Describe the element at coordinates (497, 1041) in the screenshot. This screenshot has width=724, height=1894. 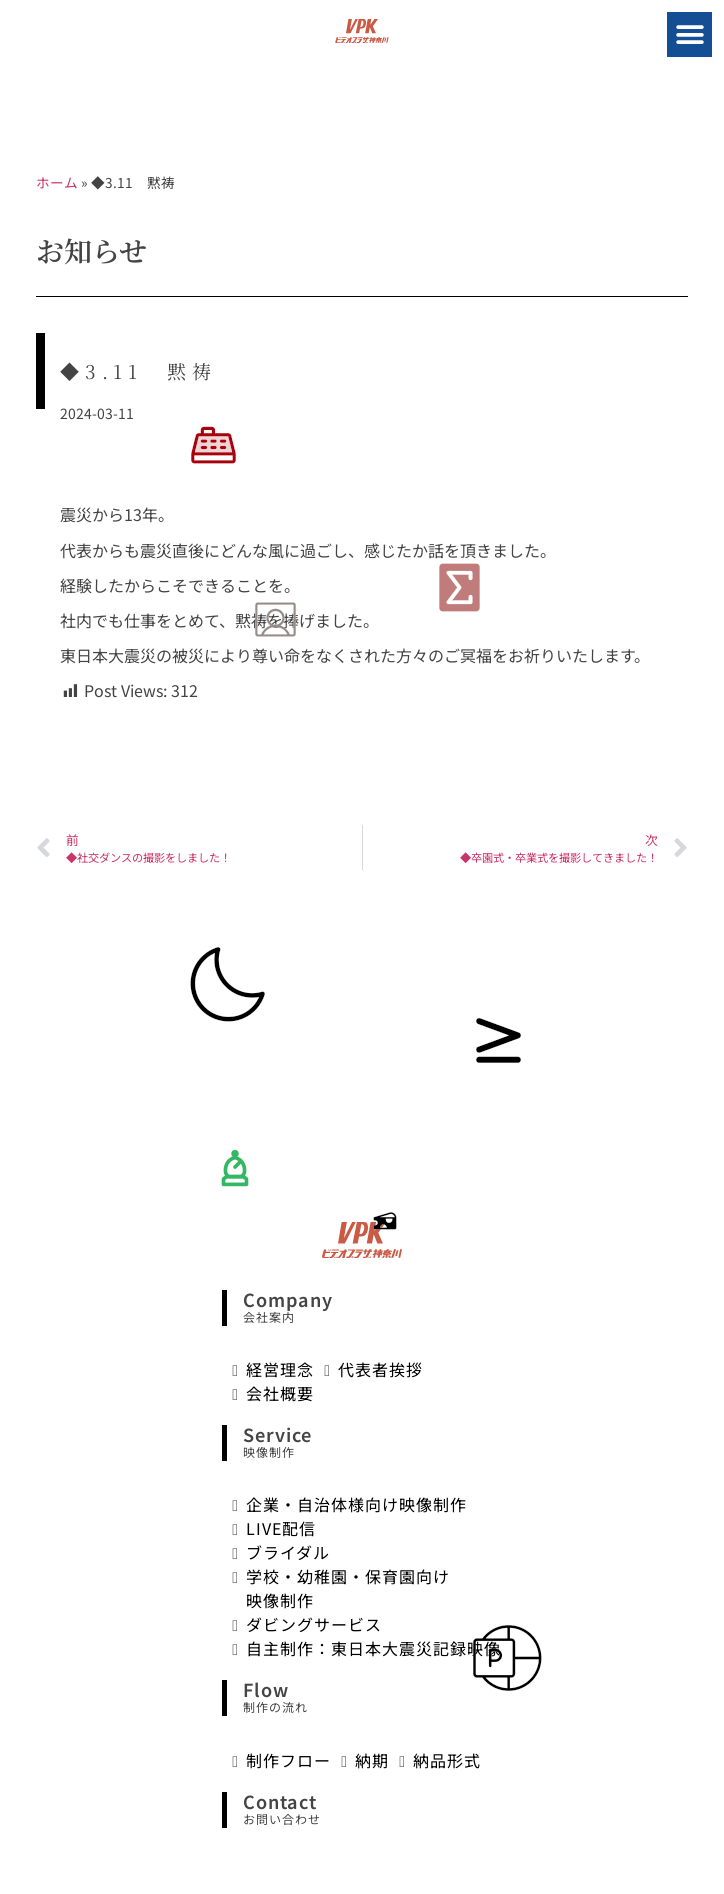
I see `greater than or equal to mathematical operator` at that location.